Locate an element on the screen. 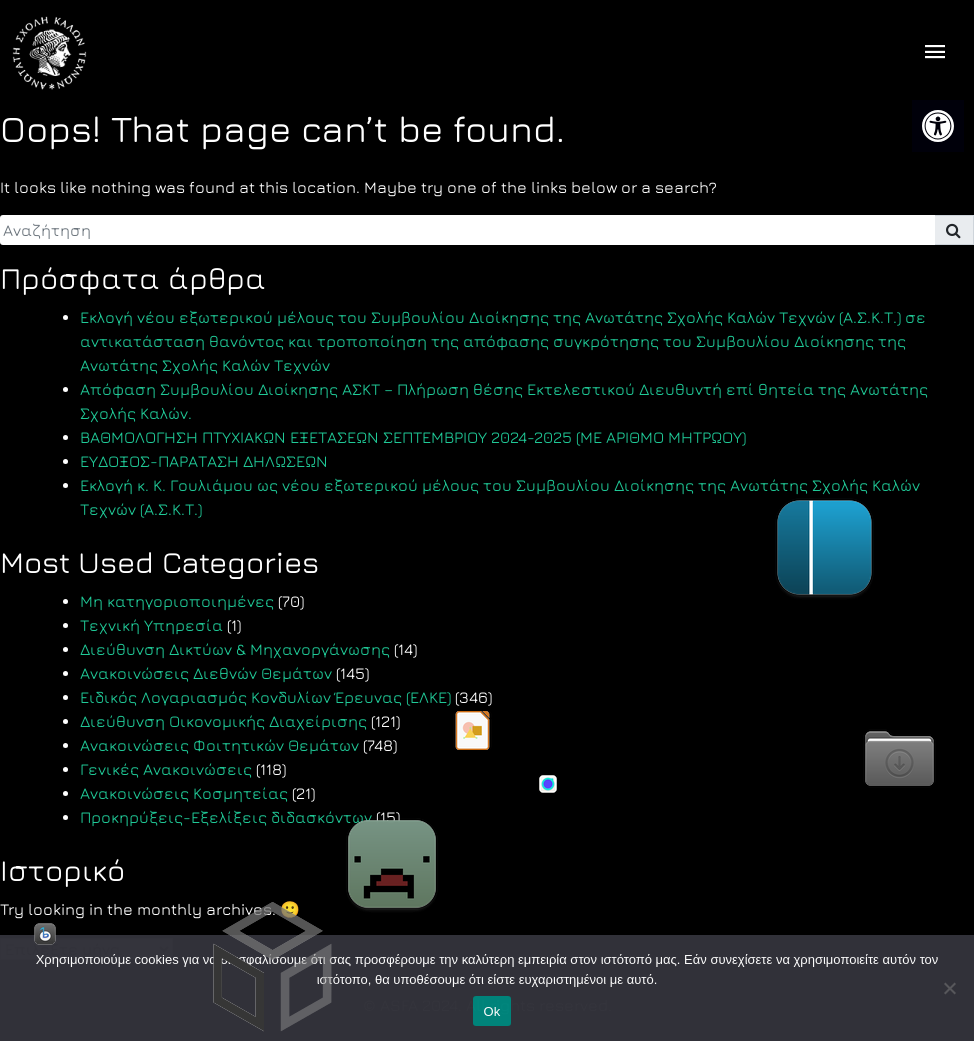 The image size is (974, 1041). open gtk demo application is located at coordinates (272, 969).